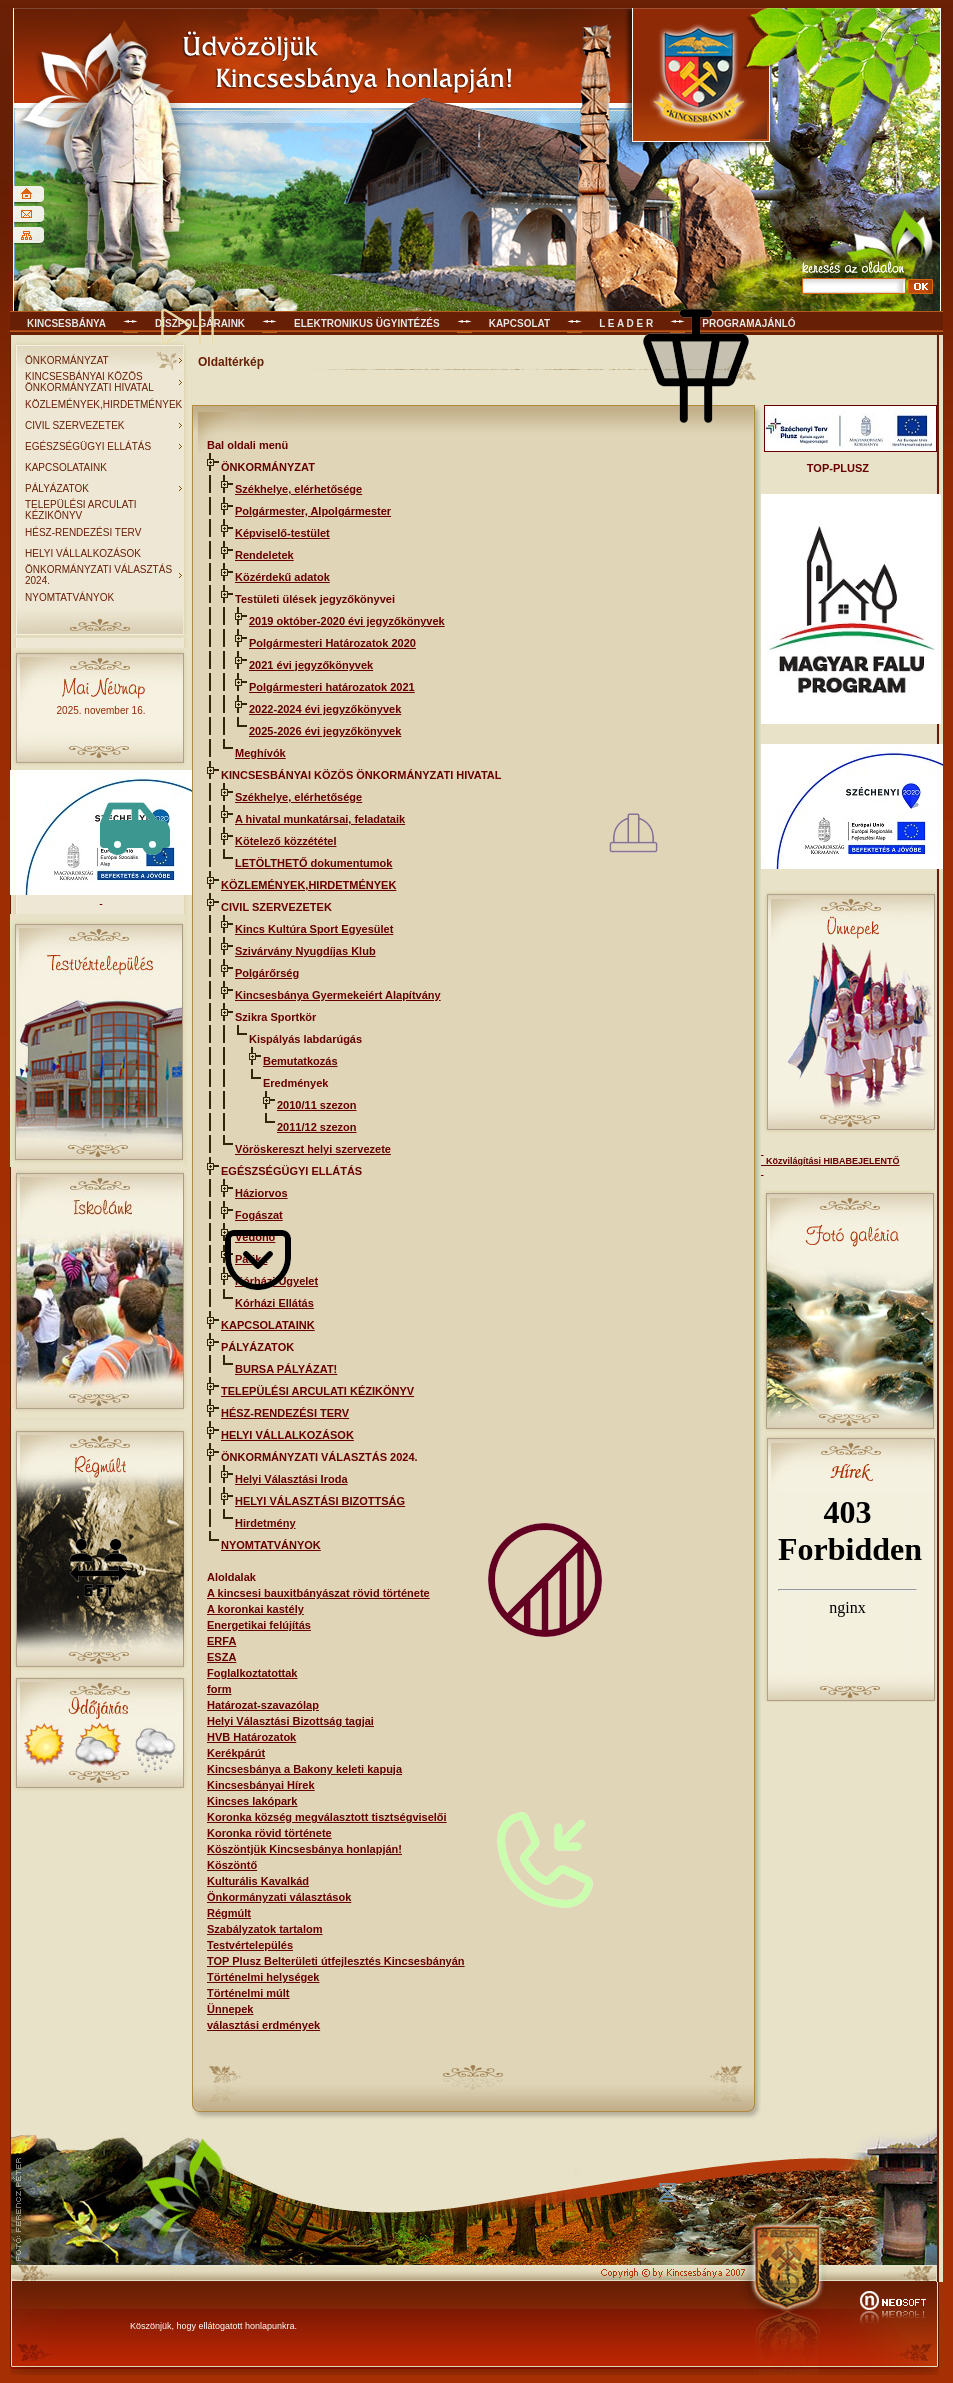 The width and height of the screenshot is (953, 2383). I want to click on access vehicle or driving settings, so click(135, 827).